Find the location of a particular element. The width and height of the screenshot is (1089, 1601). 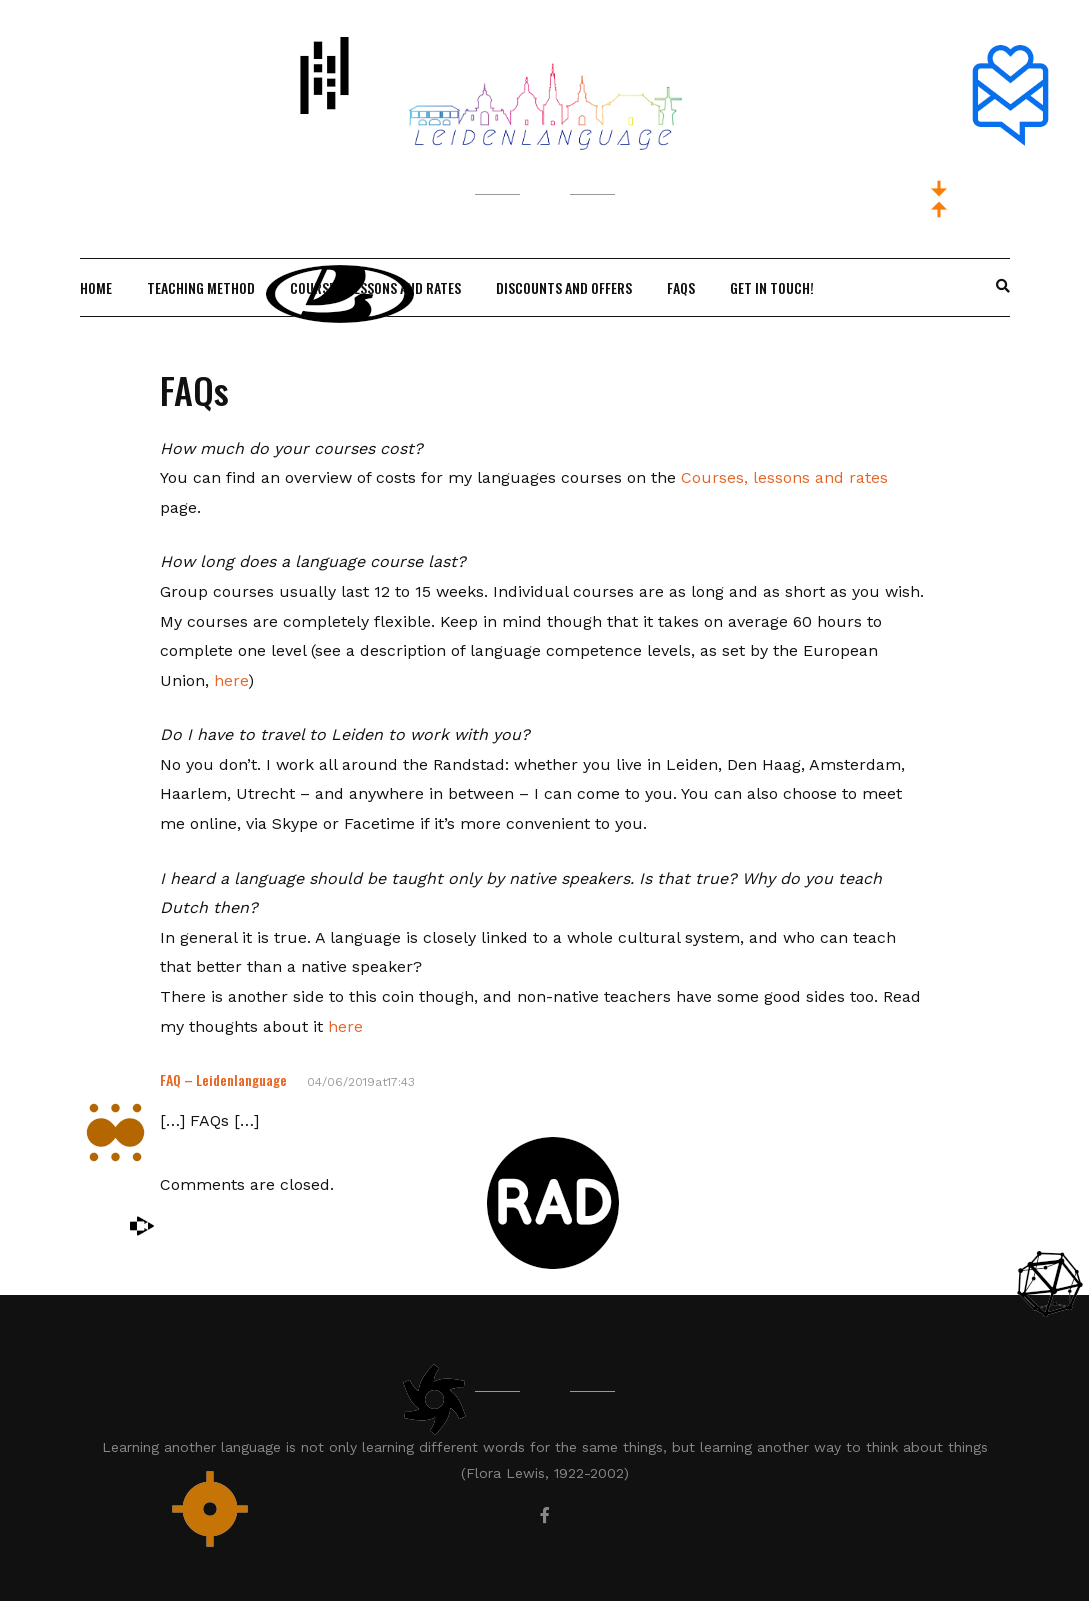

open tinyletter email newsletter service is located at coordinates (1010, 95).